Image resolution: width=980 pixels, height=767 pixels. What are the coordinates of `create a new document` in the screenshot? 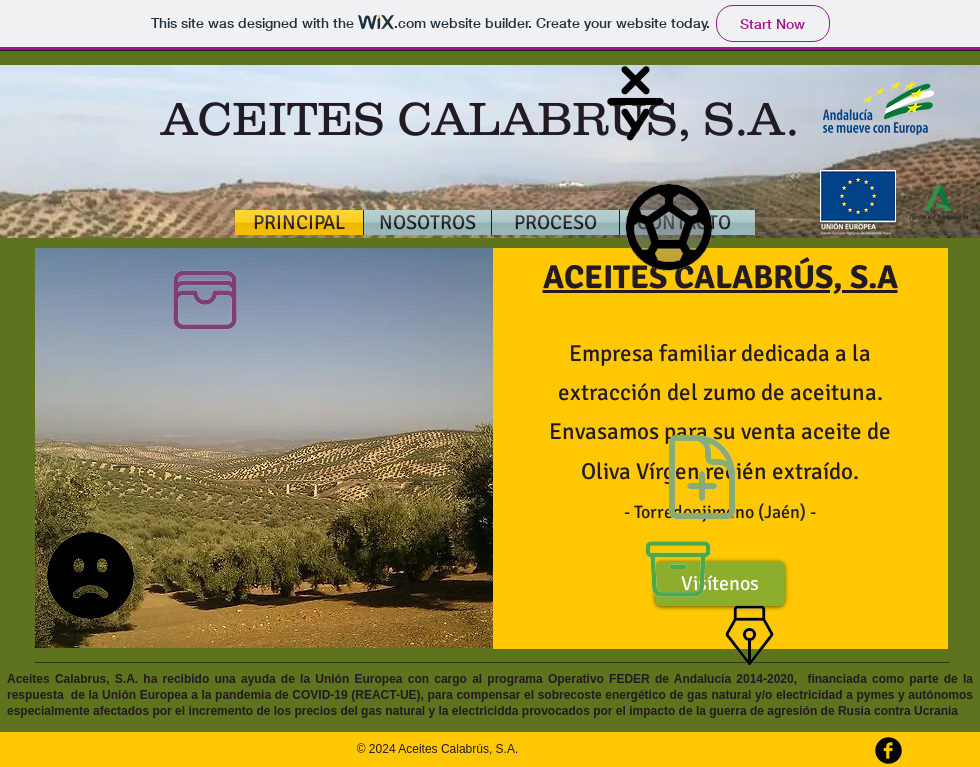 It's located at (702, 477).